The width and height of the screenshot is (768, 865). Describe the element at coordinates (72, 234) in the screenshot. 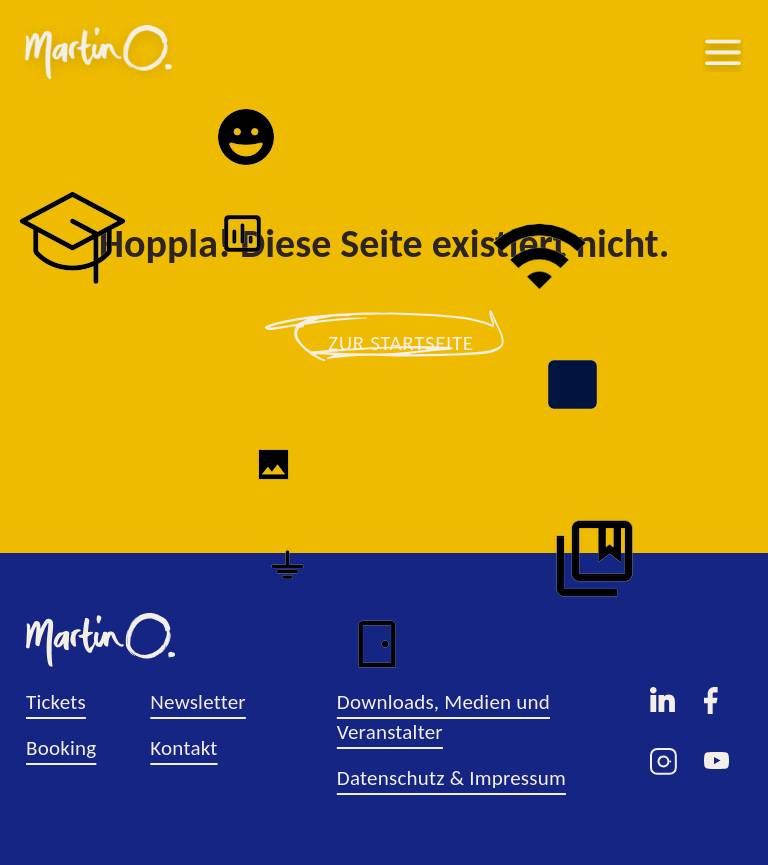

I see `access education or learning resources` at that location.